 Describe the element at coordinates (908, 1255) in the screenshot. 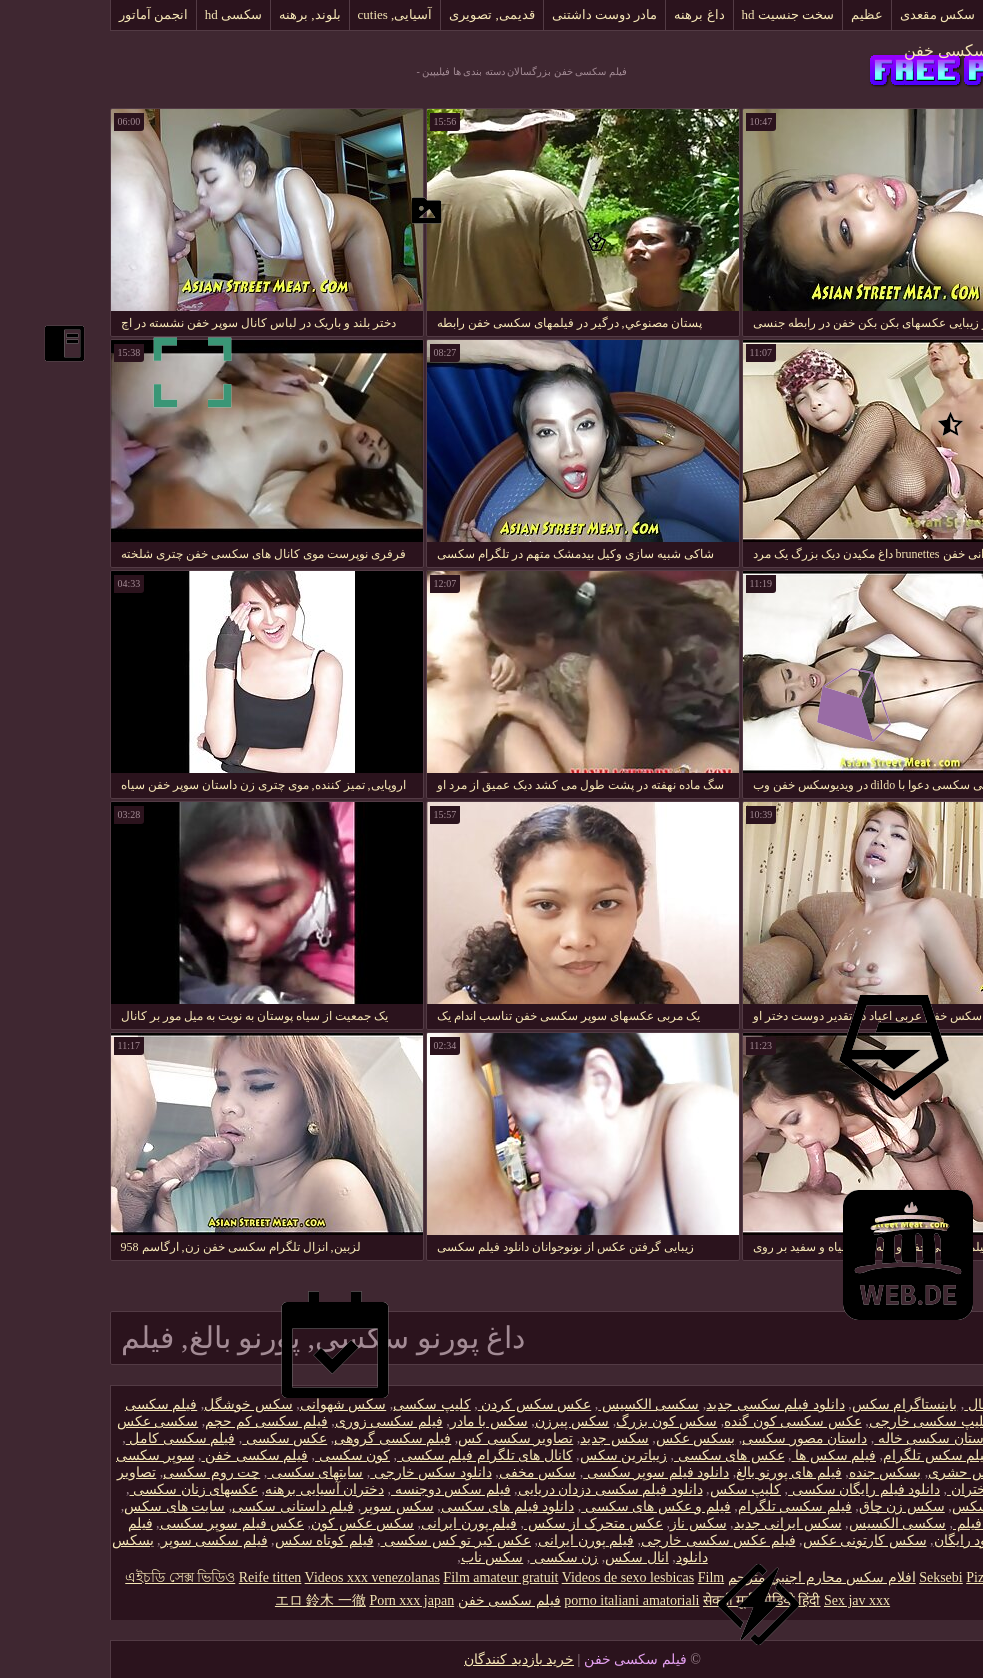

I see `open web.de email service` at that location.